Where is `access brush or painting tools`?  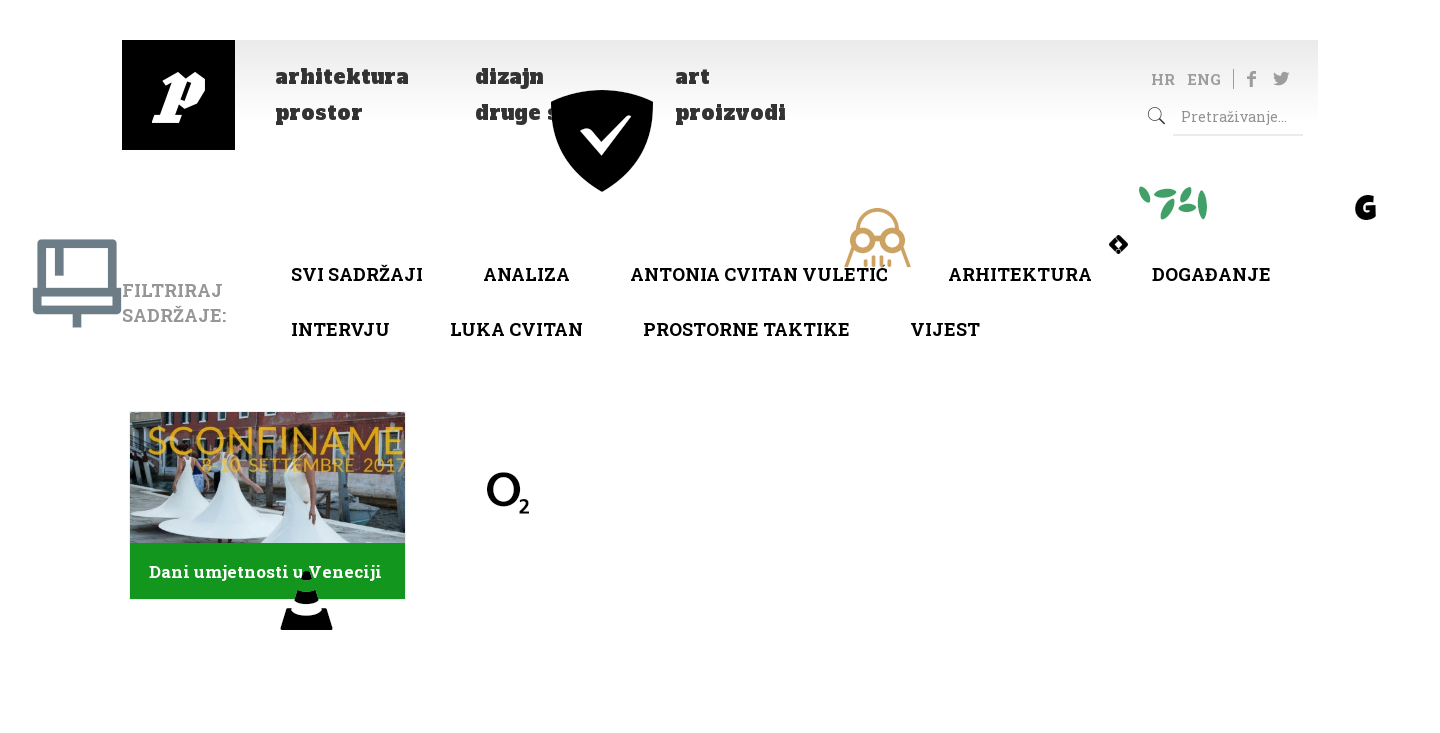 access brush or painting tools is located at coordinates (77, 279).